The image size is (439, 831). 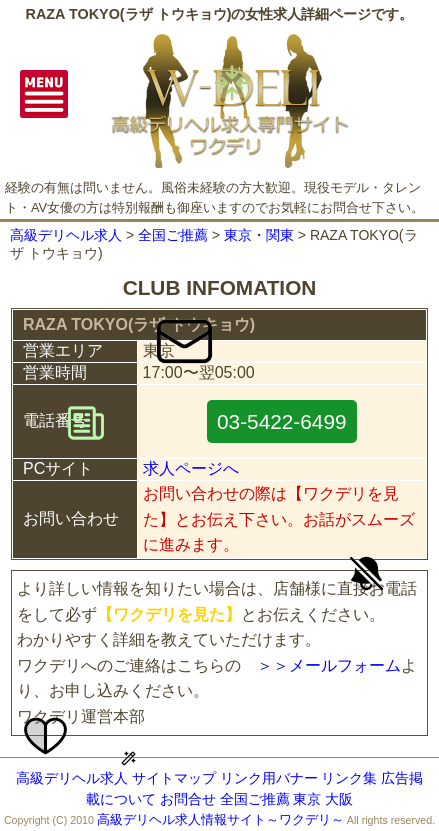 I want to click on collapse or minimize content, so click(x=232, y=83).